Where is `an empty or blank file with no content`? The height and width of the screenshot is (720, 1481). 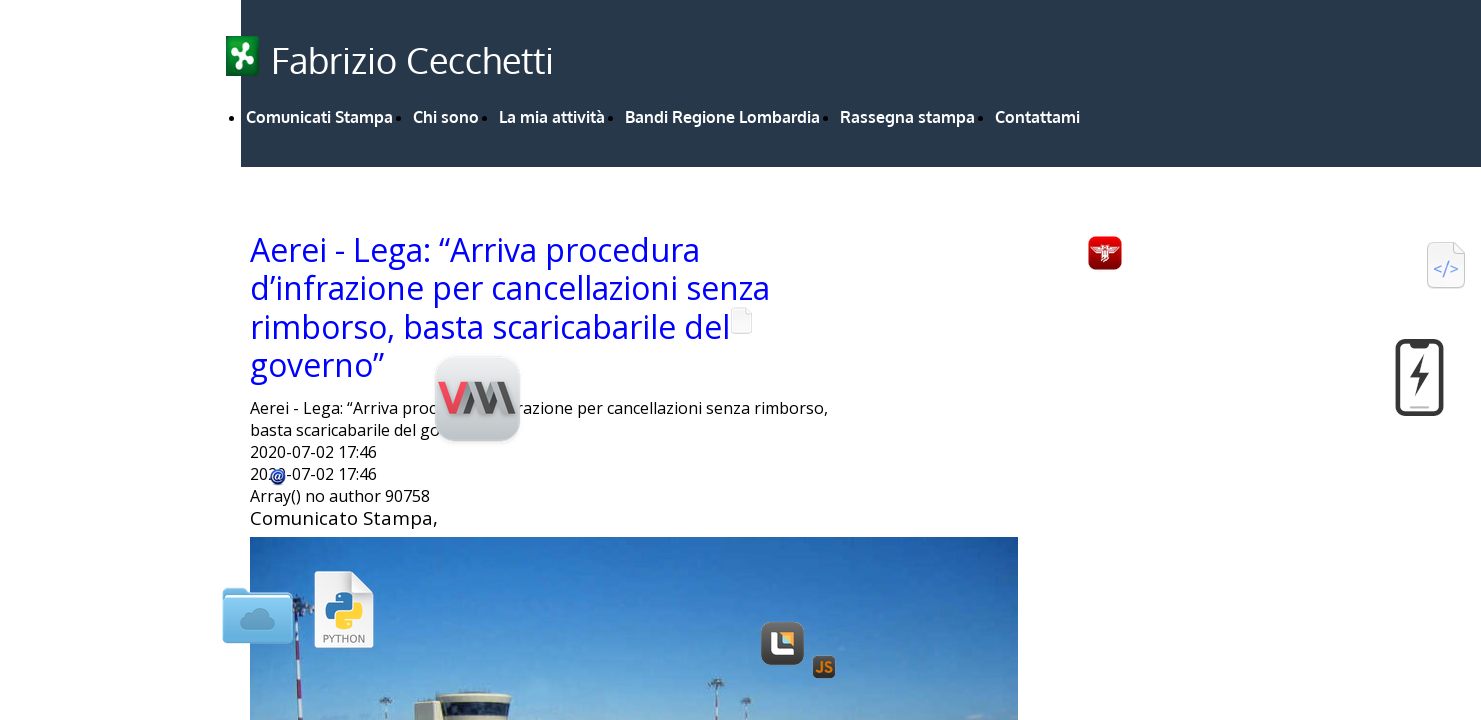
an empty or blank file with no content is located at coordinates (741, 320).